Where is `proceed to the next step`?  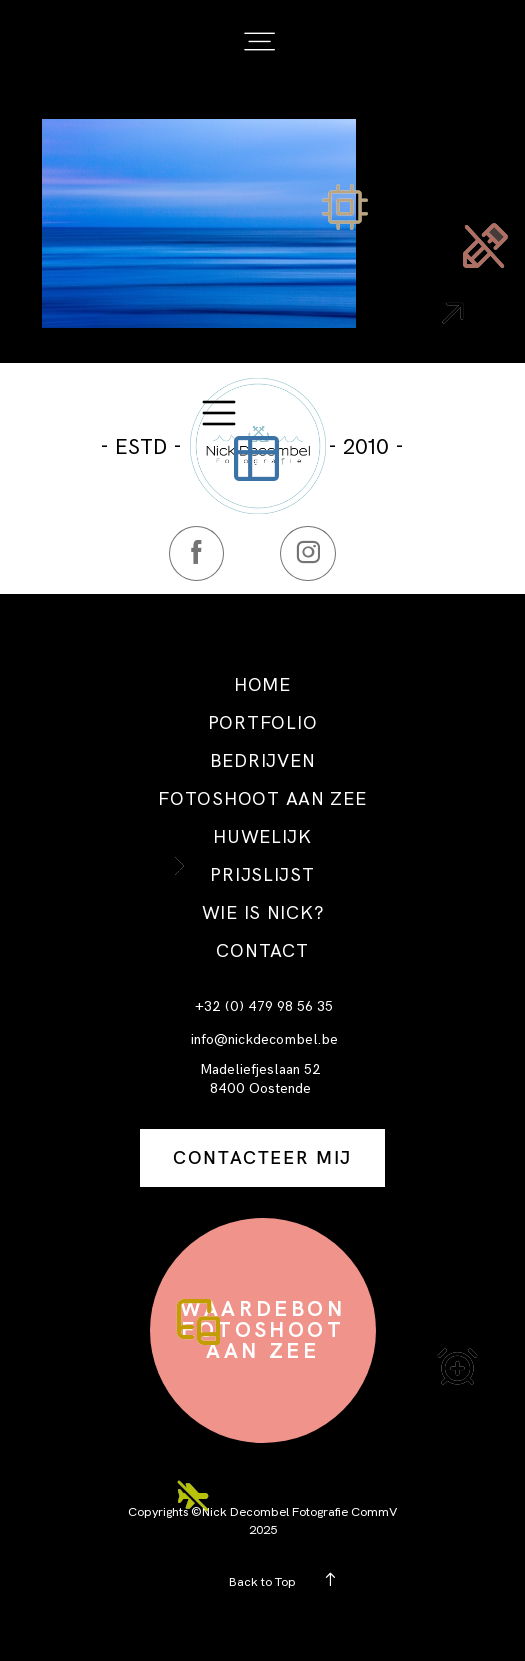
proceed to the next step is located at coordinates (166, 866).